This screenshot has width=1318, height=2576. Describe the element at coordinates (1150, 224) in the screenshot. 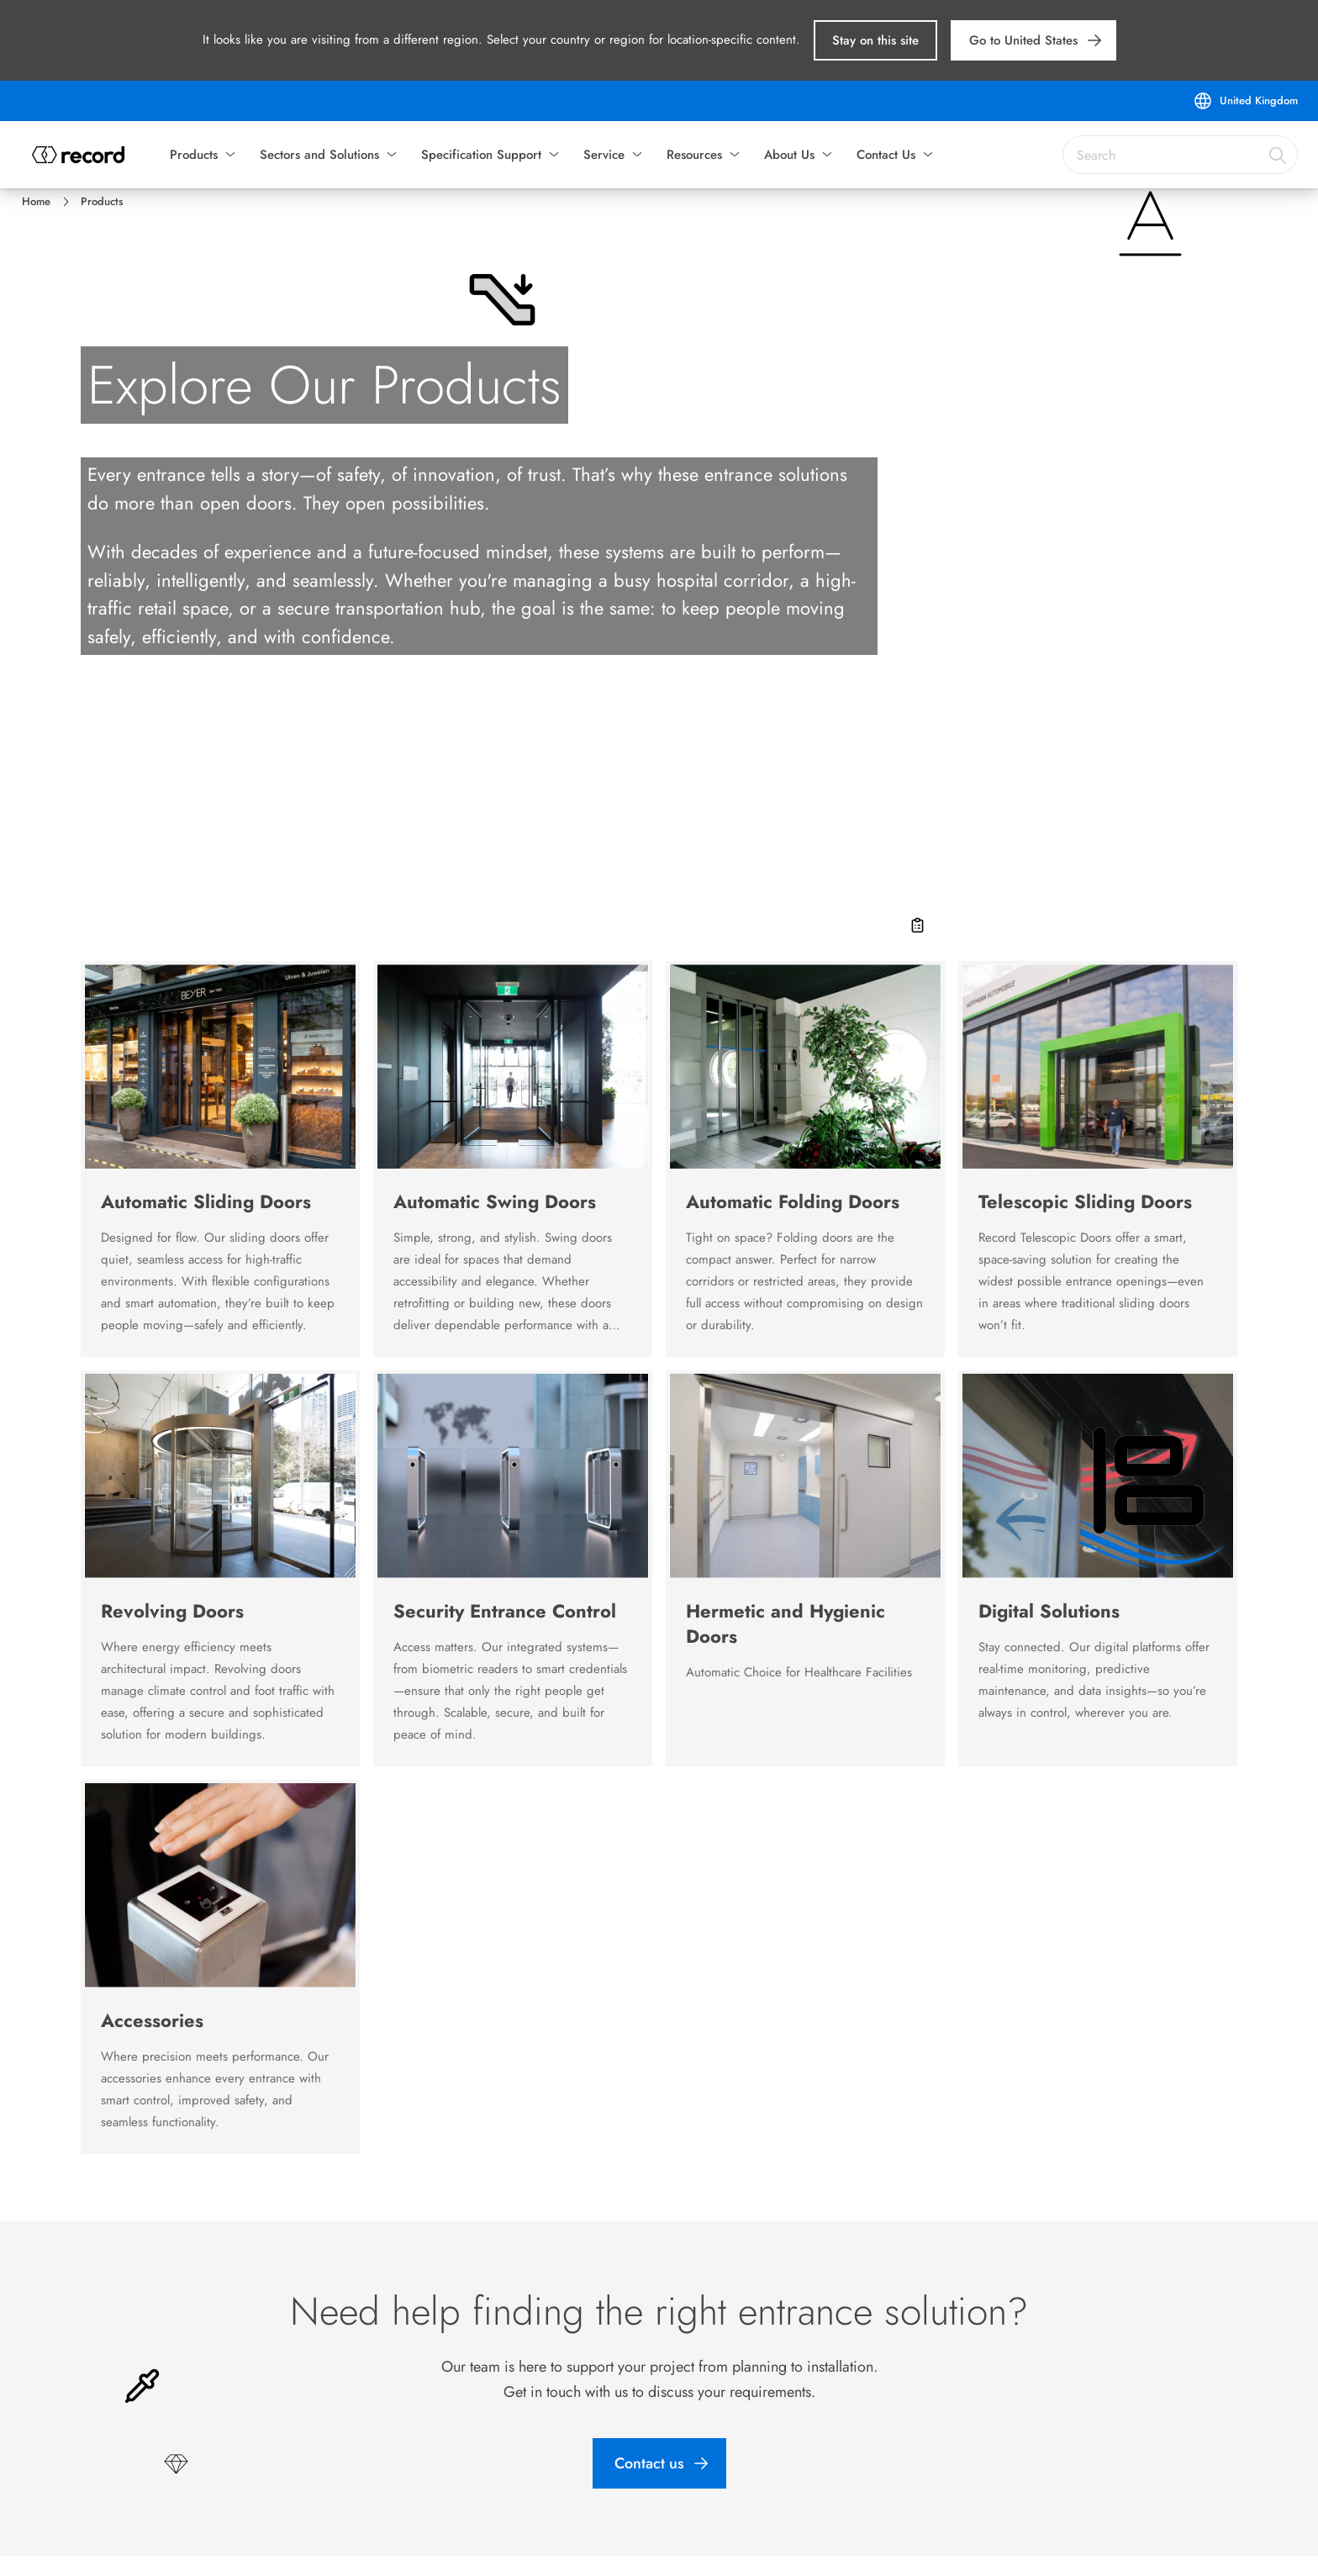

I see `apply underline formatting to text` at that location.